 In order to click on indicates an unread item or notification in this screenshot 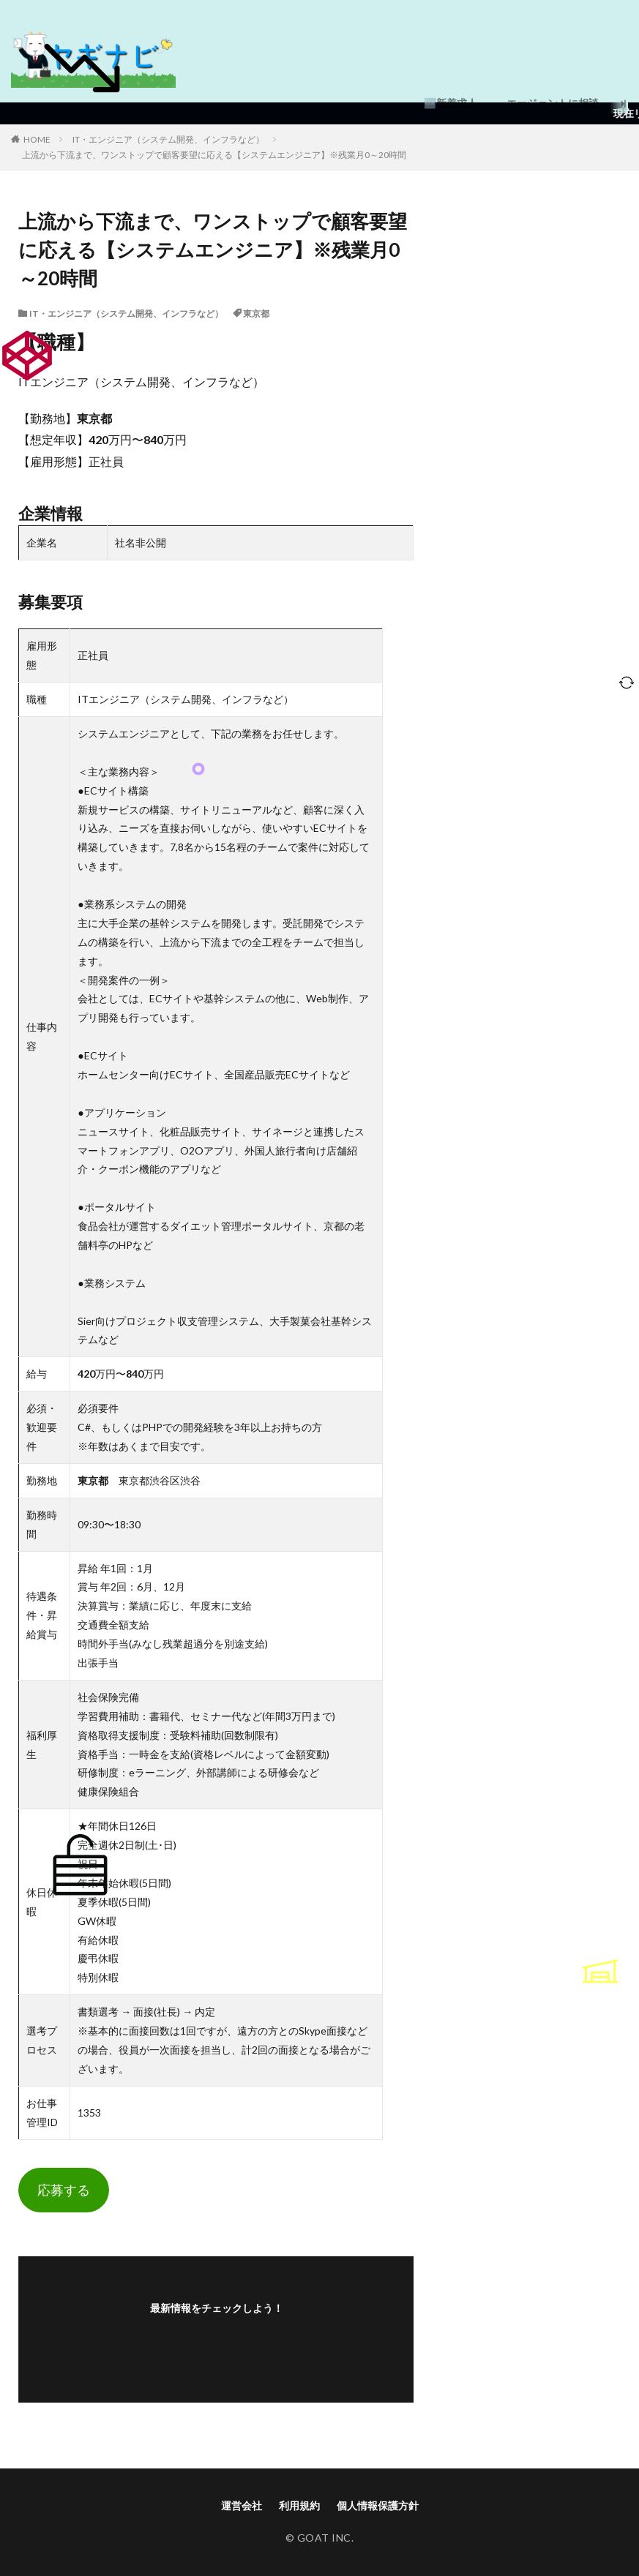, I will do `click(198, 769)`.